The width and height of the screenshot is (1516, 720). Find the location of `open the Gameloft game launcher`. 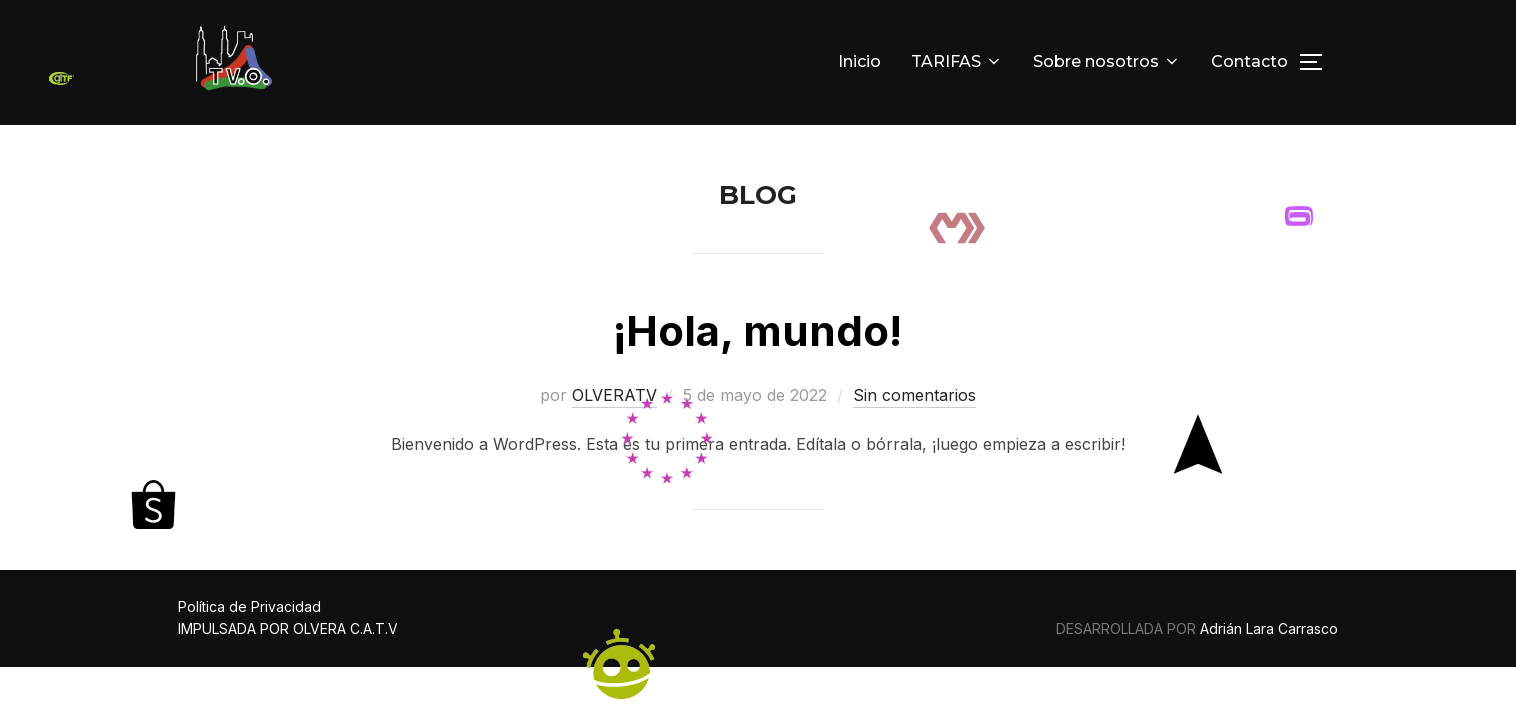

open the Gameloft game launcher is located at coordinates (1299, 216).